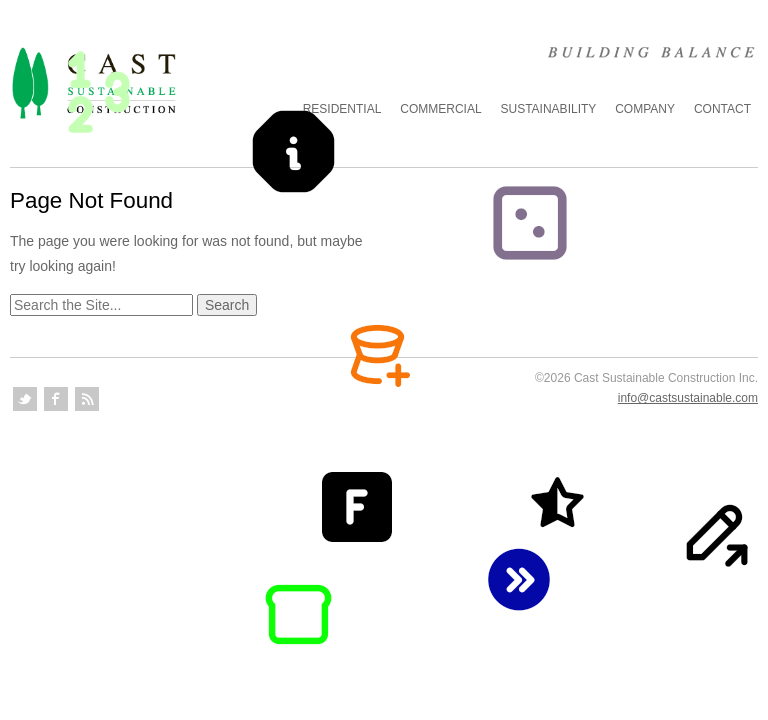 This screenshot has width=768, height=720. Describe the element at coordinates (357, 507) in the screenshot. I see `facebook app or social media shortcut` at that location.